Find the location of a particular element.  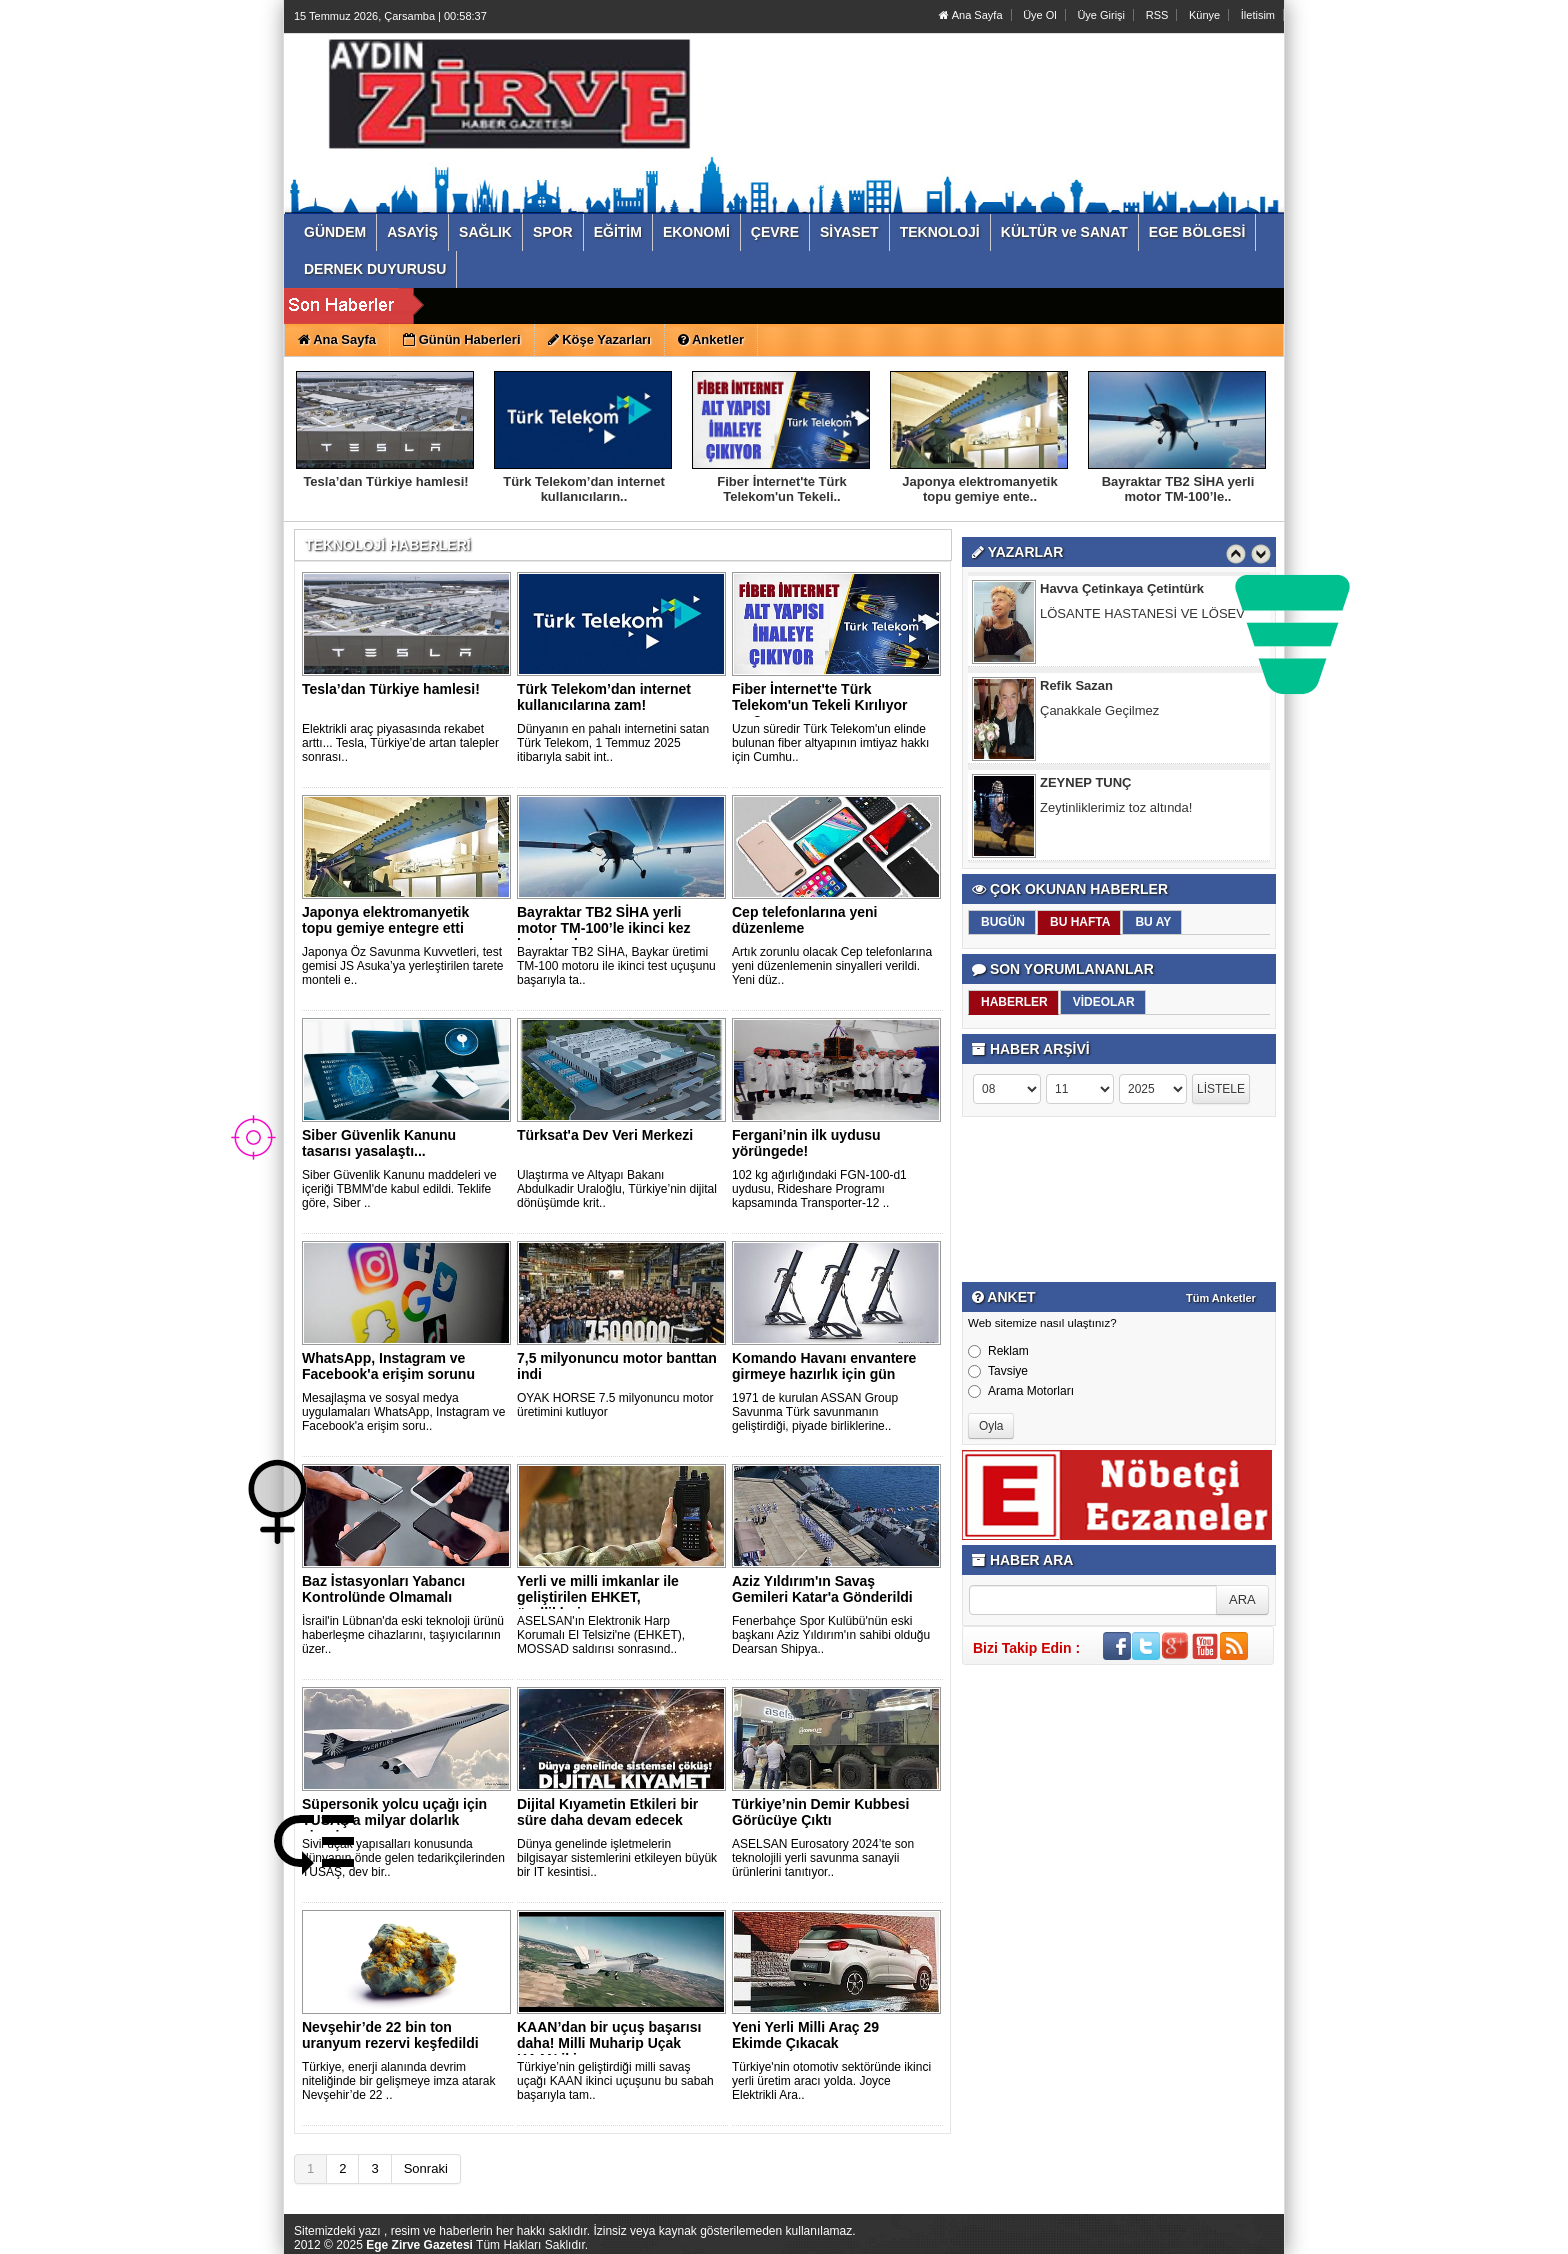

view sales funnel analytics is located at coordinates (1292, 634).